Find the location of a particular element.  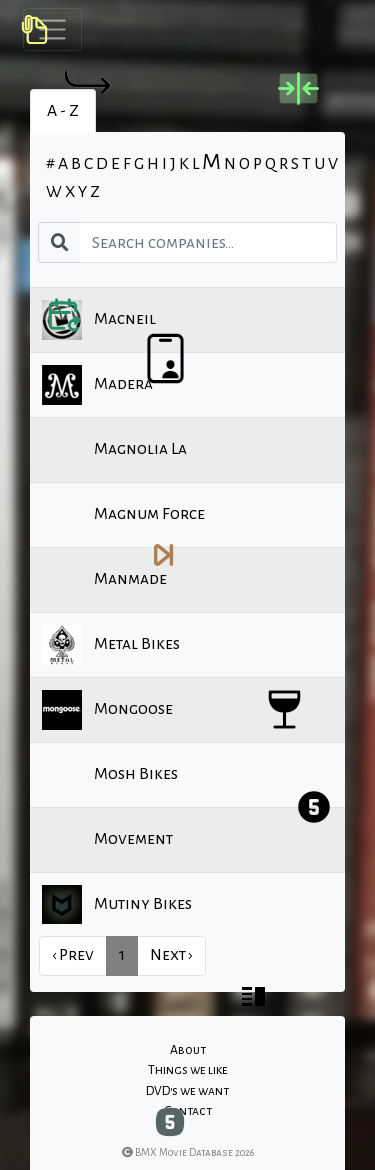

indicates step 5 in a numbered sequence is located at coordinates (170, 1122).